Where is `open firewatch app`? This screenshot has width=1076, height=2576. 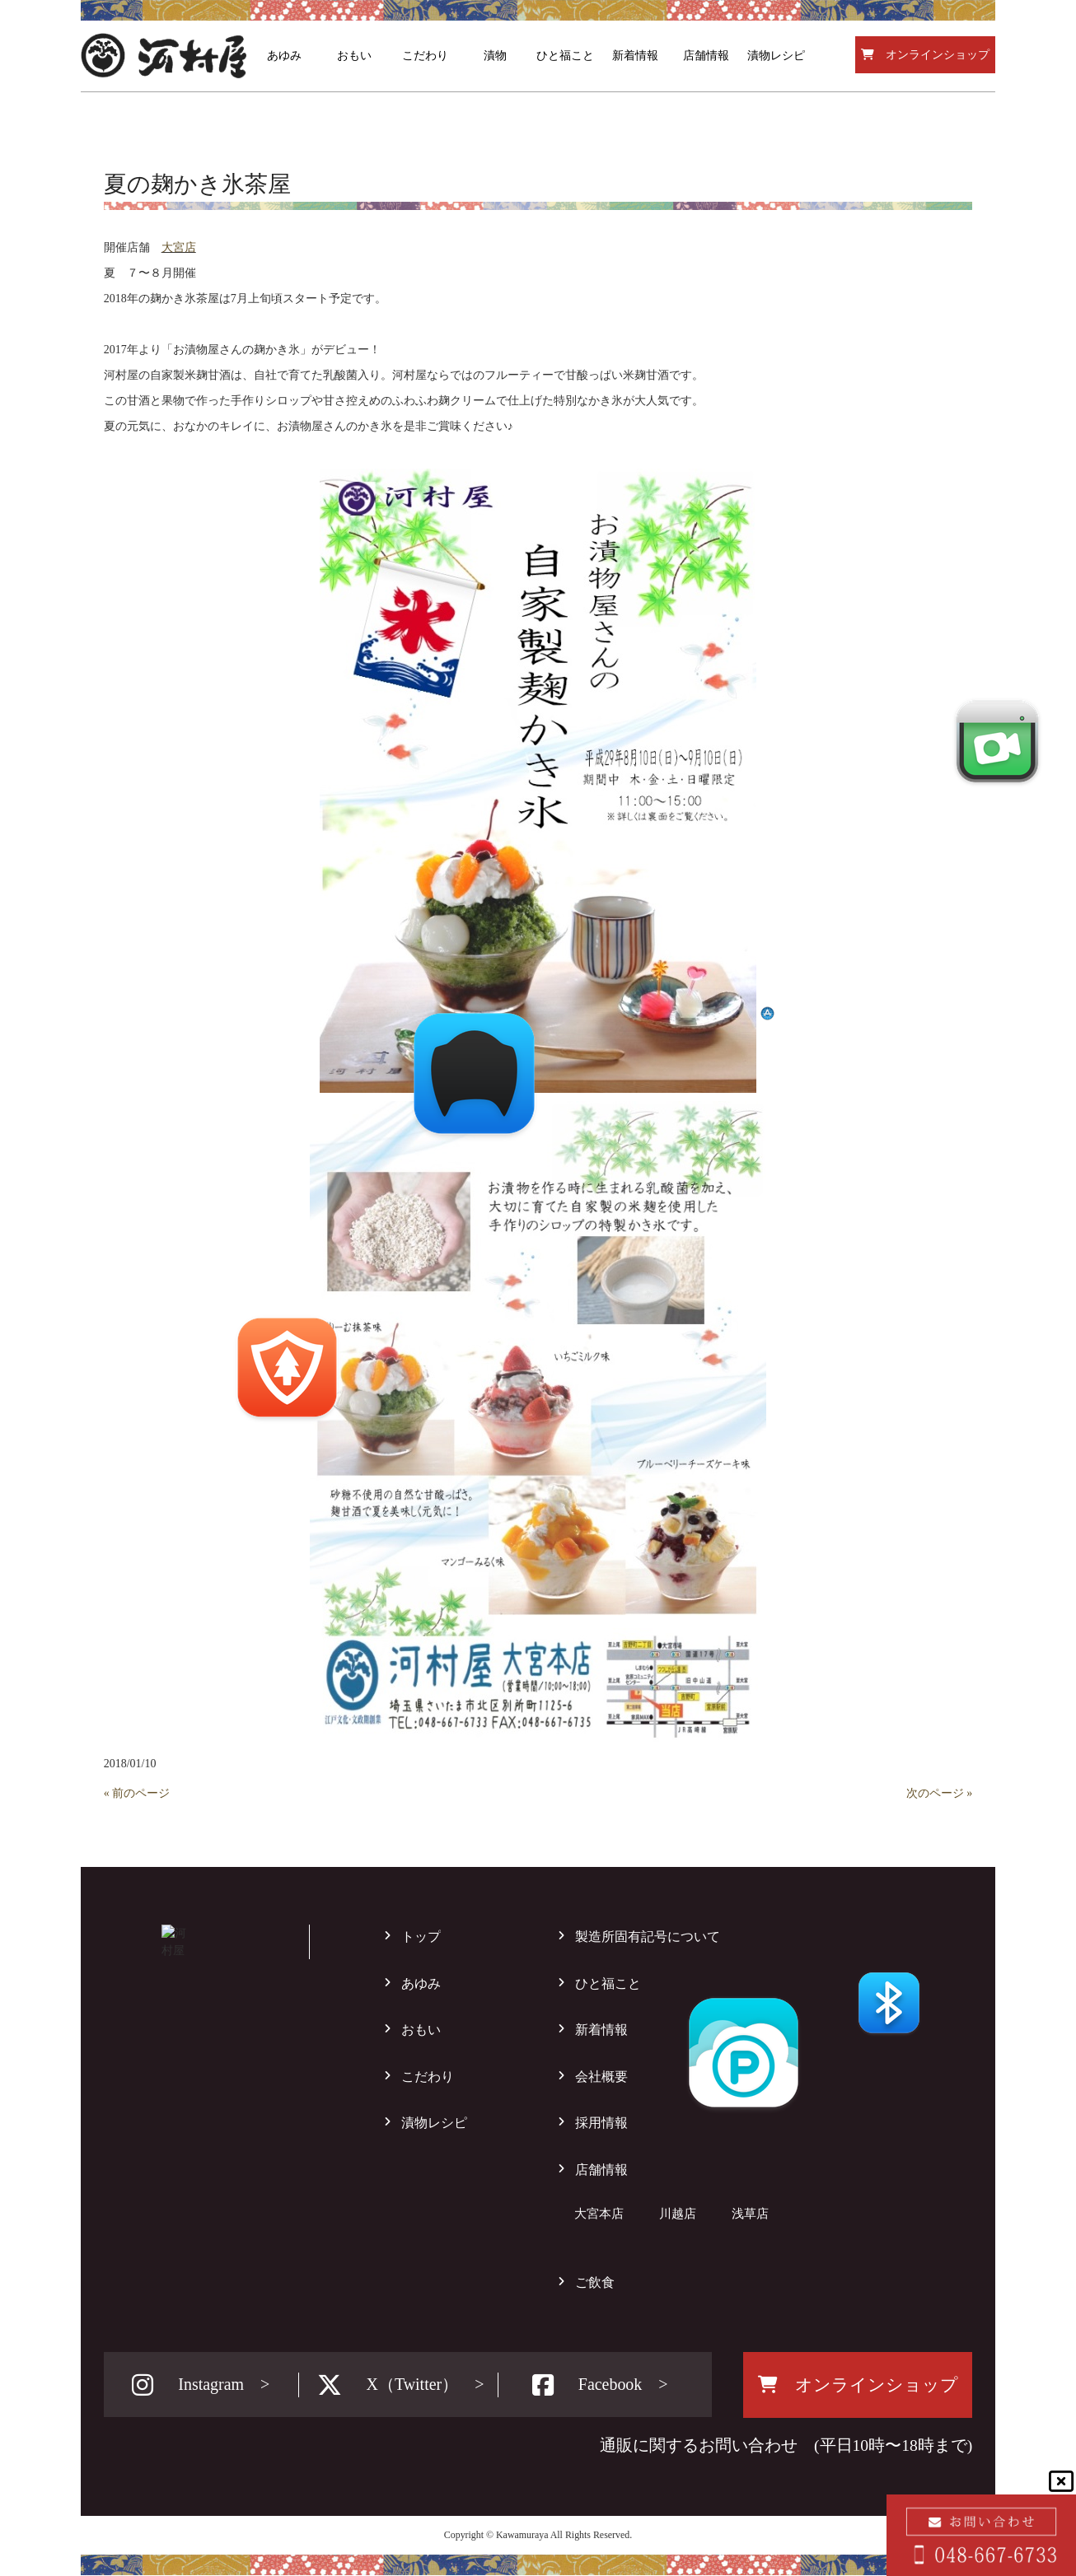 open firewatch app is located at coordinates (287, 1367).